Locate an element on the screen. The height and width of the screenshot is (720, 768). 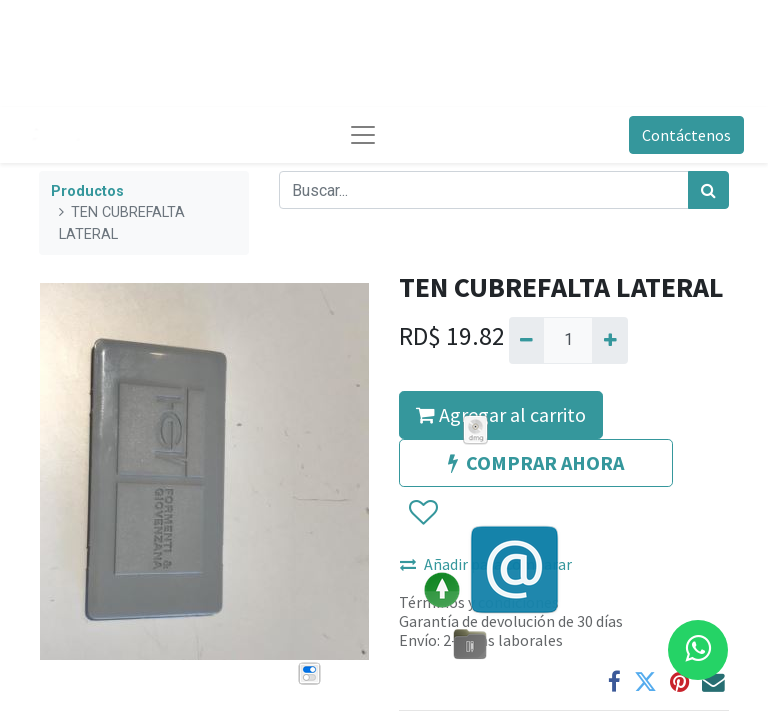
manage online accounts and connected services is located at coordinates (514, 569).